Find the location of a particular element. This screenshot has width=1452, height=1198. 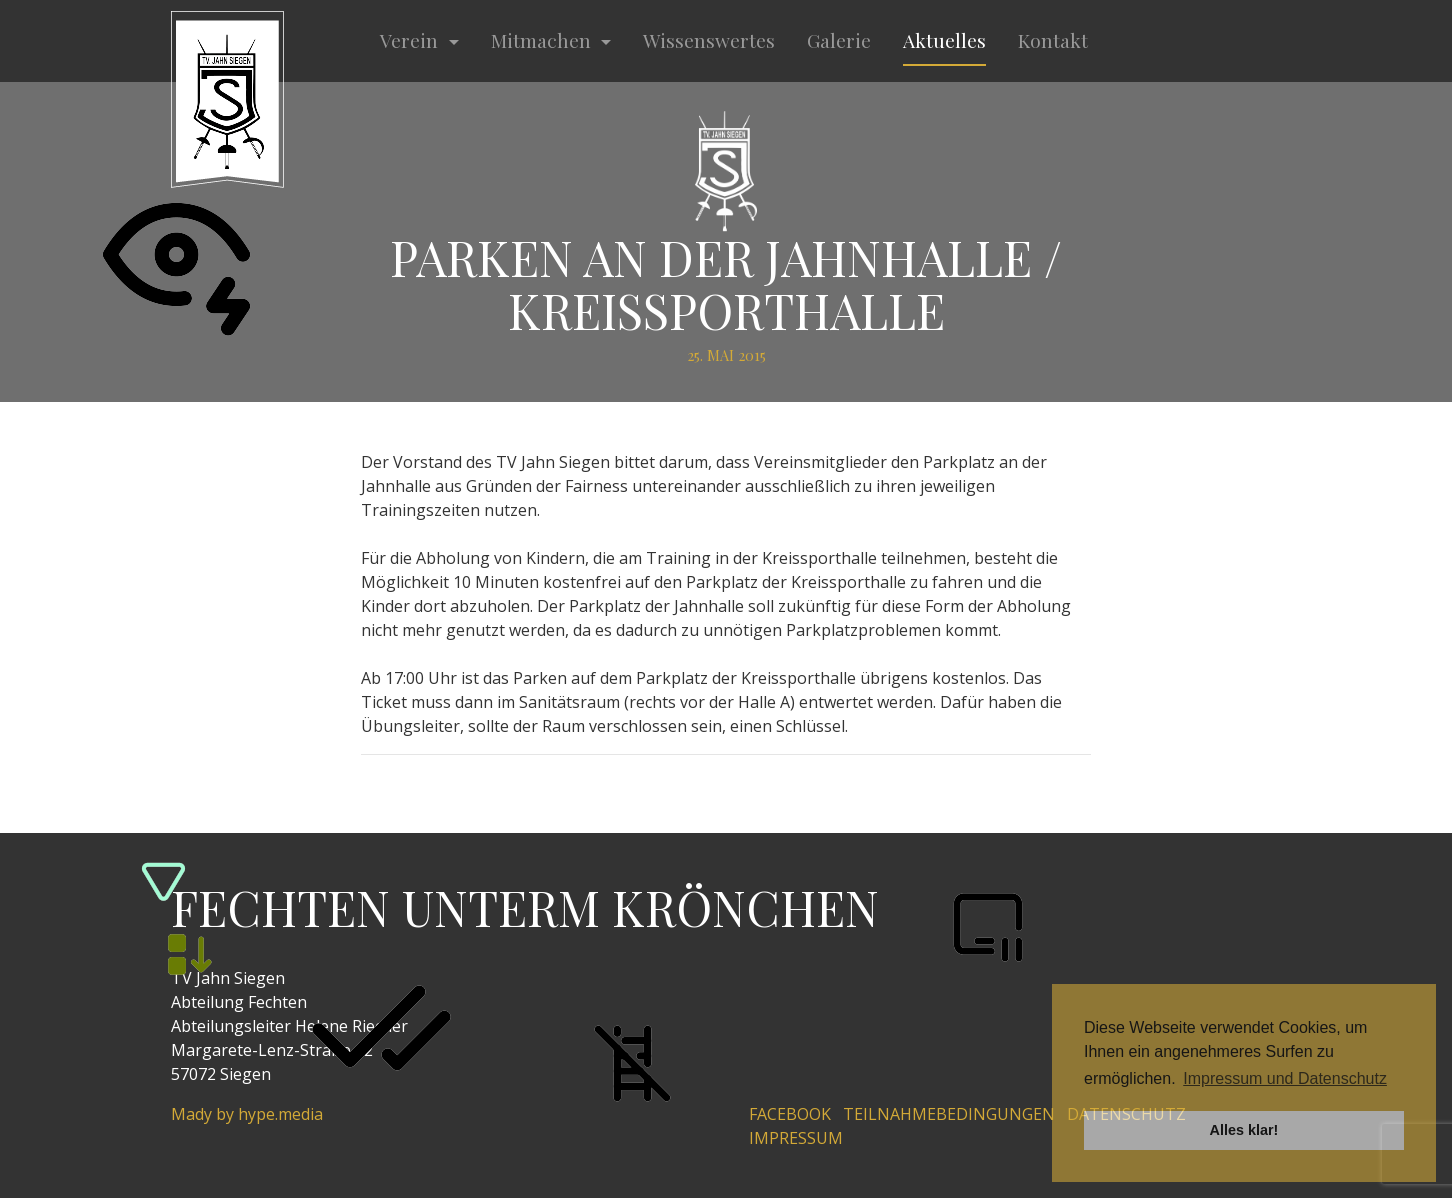

pause media playback on tablet device is located at coordinates (988, 924).